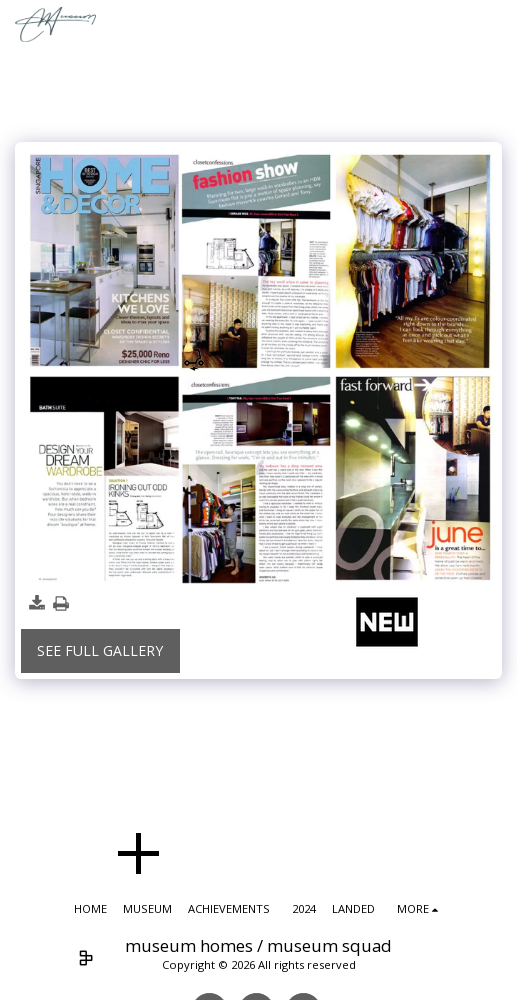  Describe the element at coordinates (85, 958) in the screenshot. I see `open replit` at that location.